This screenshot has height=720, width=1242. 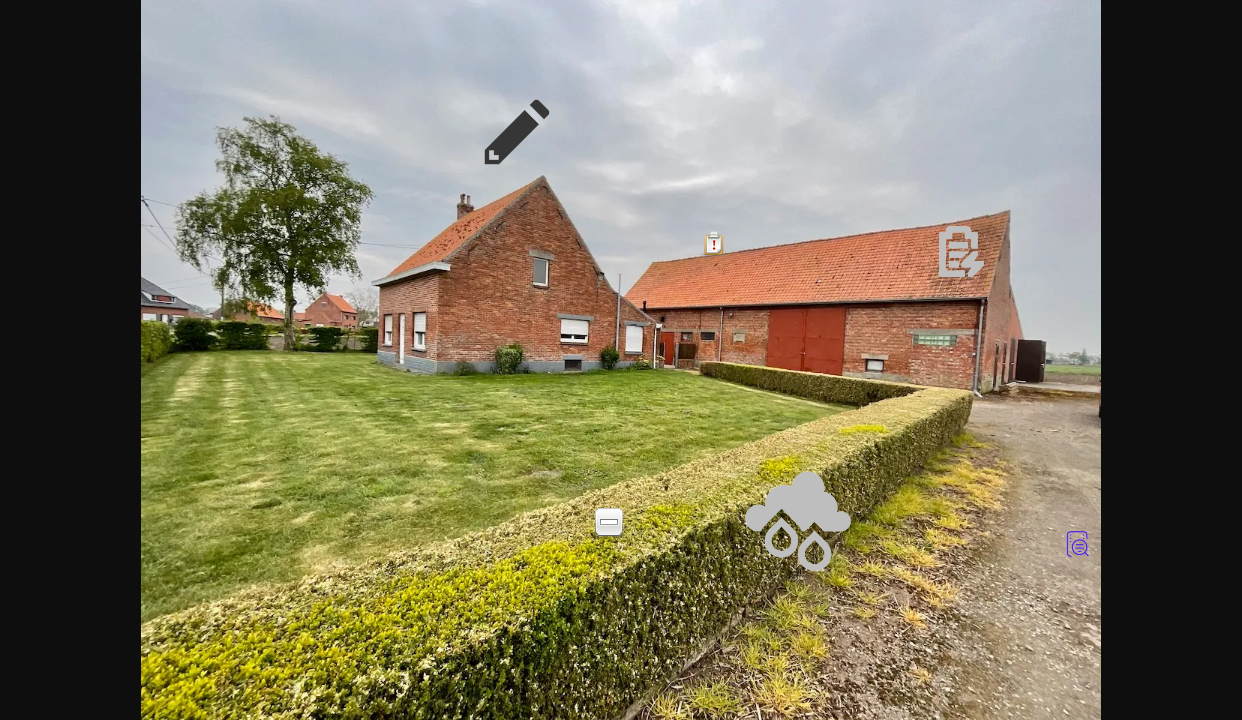 I want to click on battery fully charged and currently charging, so click(x=958, y=251).